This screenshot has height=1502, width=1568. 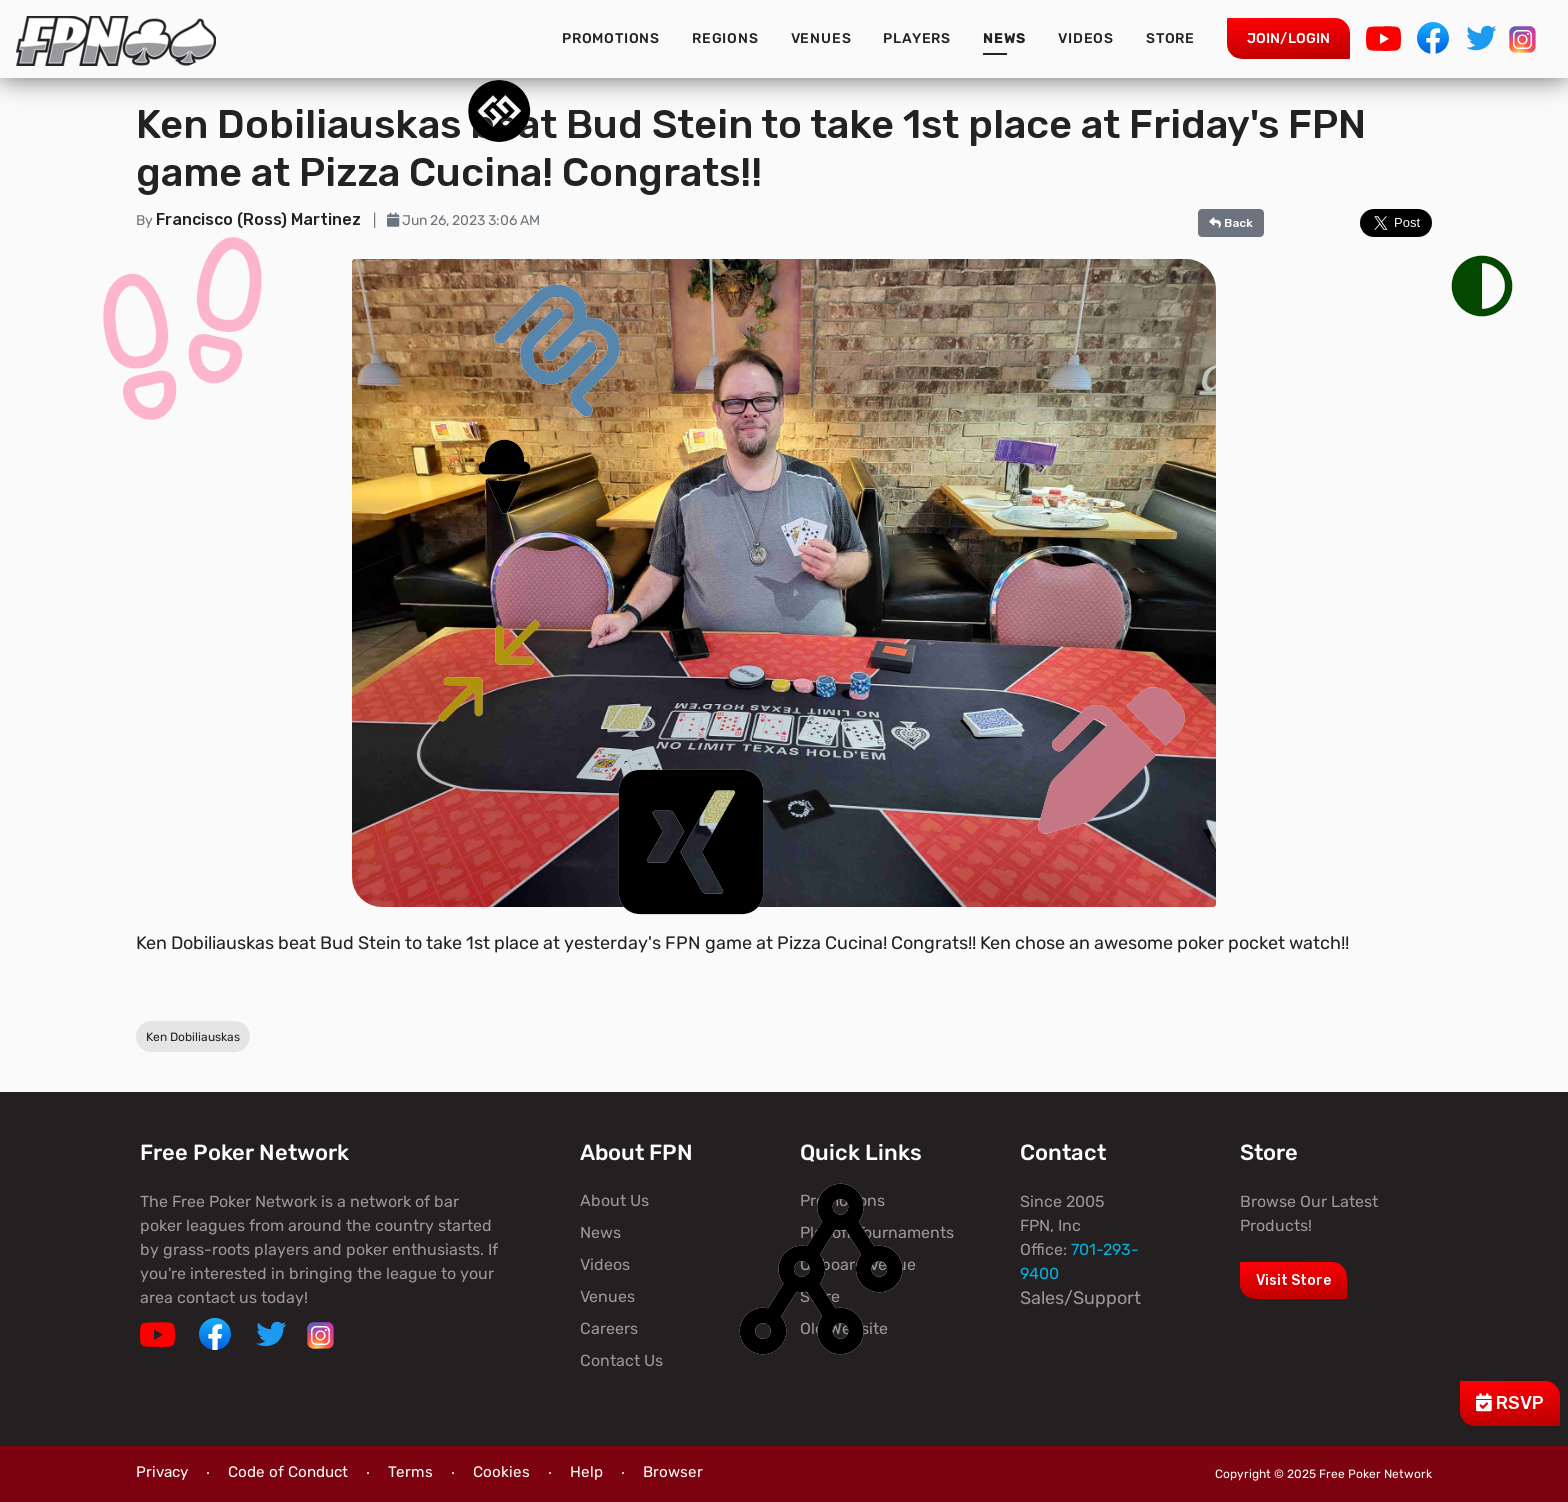 What do you see at coordinates (556, 350) in the screenshot?
I see `access model context protocol settings` at bounding box center [556, 350].